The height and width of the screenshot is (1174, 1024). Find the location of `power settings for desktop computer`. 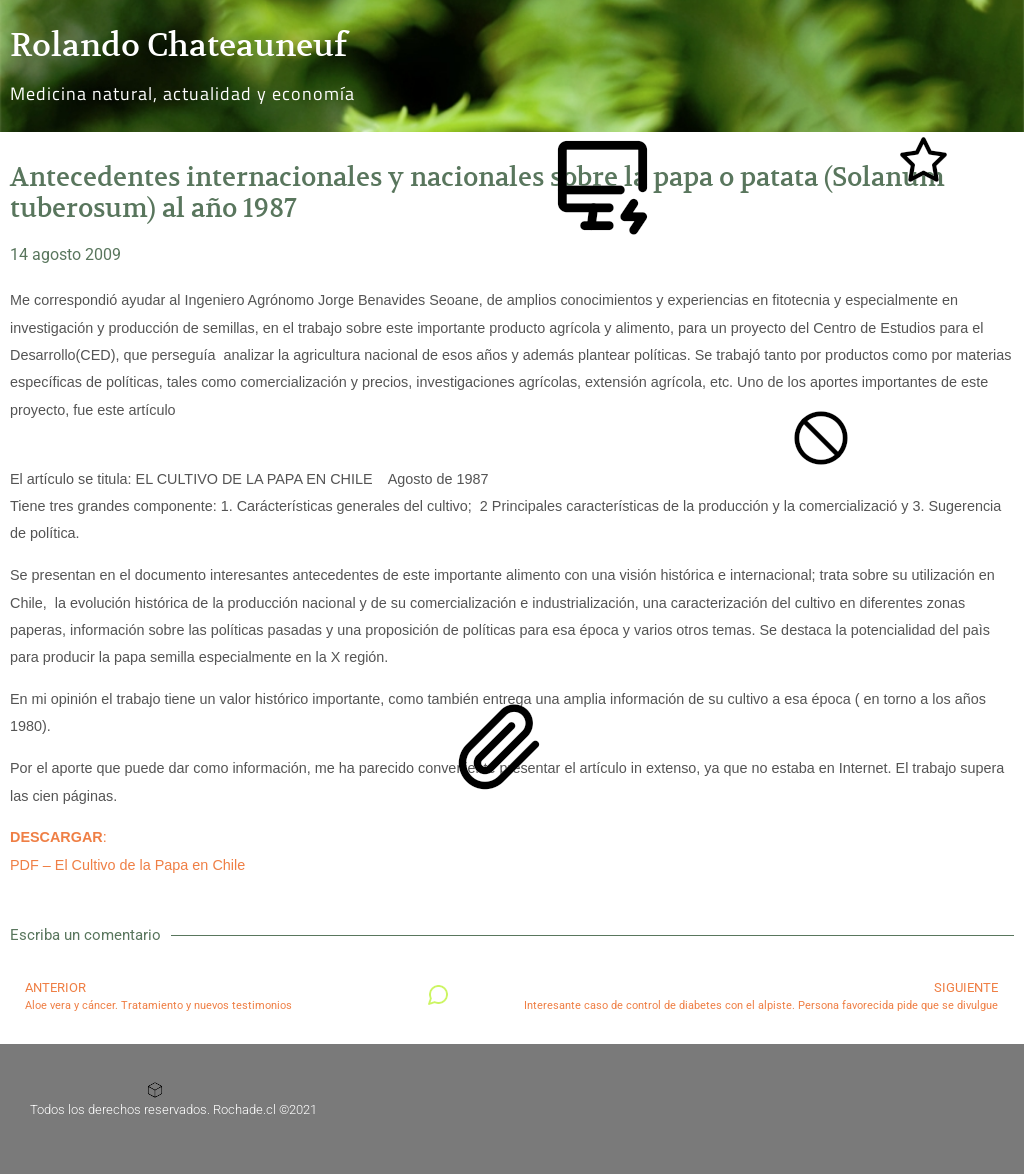

power settings for desktop computer is located at coordinates (602, 185).